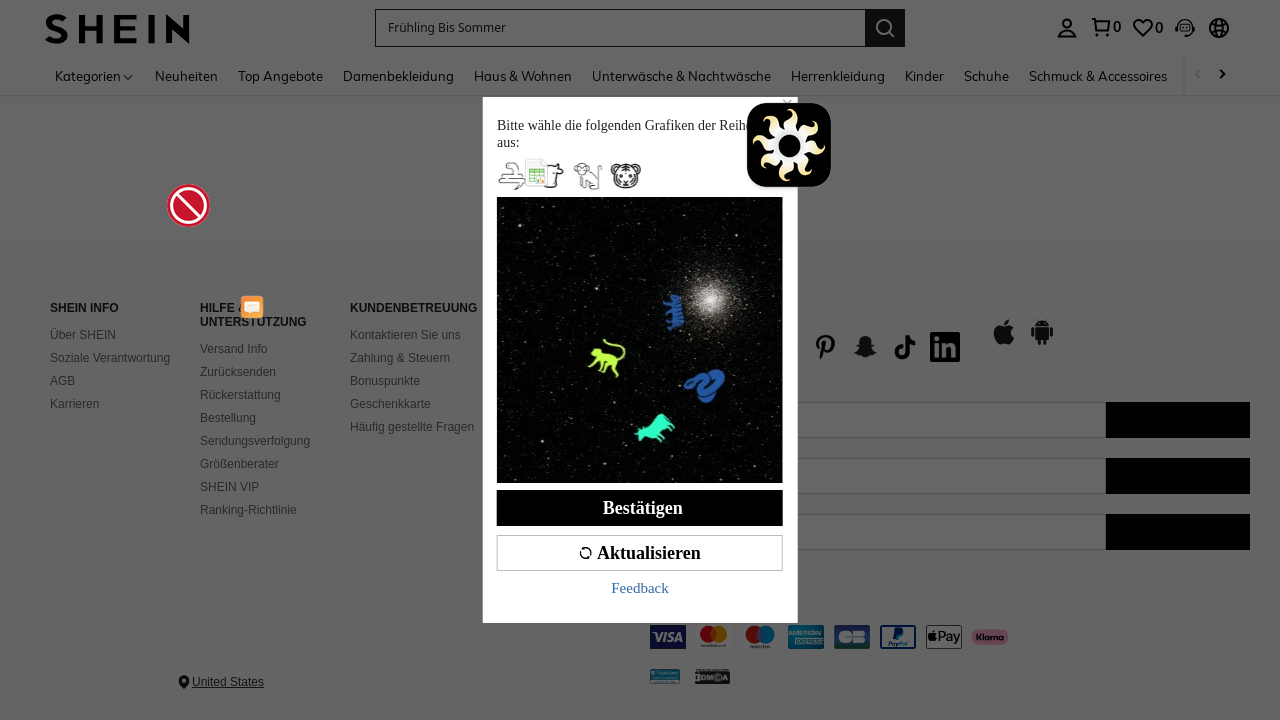 The height and width of the screenshot is (720, 1280). What do you see at coordinates (536, 172) in the screenshot?
I see `open a spreadsheet file` at bounding box center [536, 172].